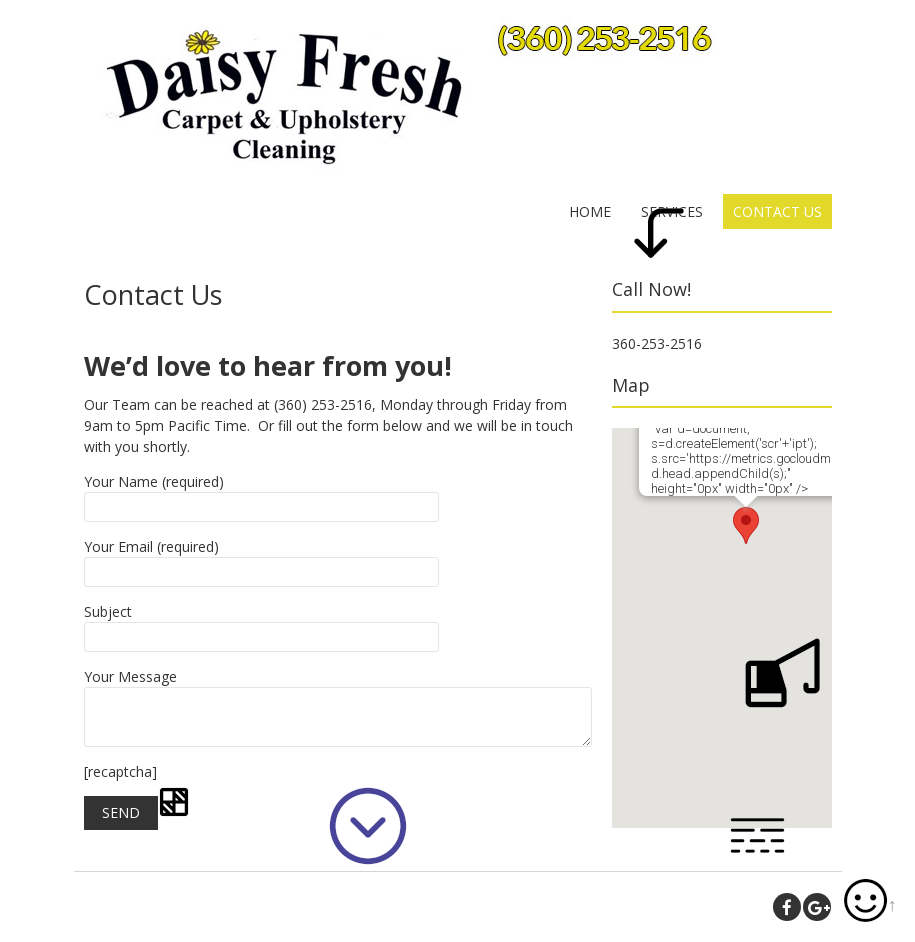 Image resolution: width=915 pixels, height=942 pixels. I want to click on go back and down in navigation, so click(659, 233).